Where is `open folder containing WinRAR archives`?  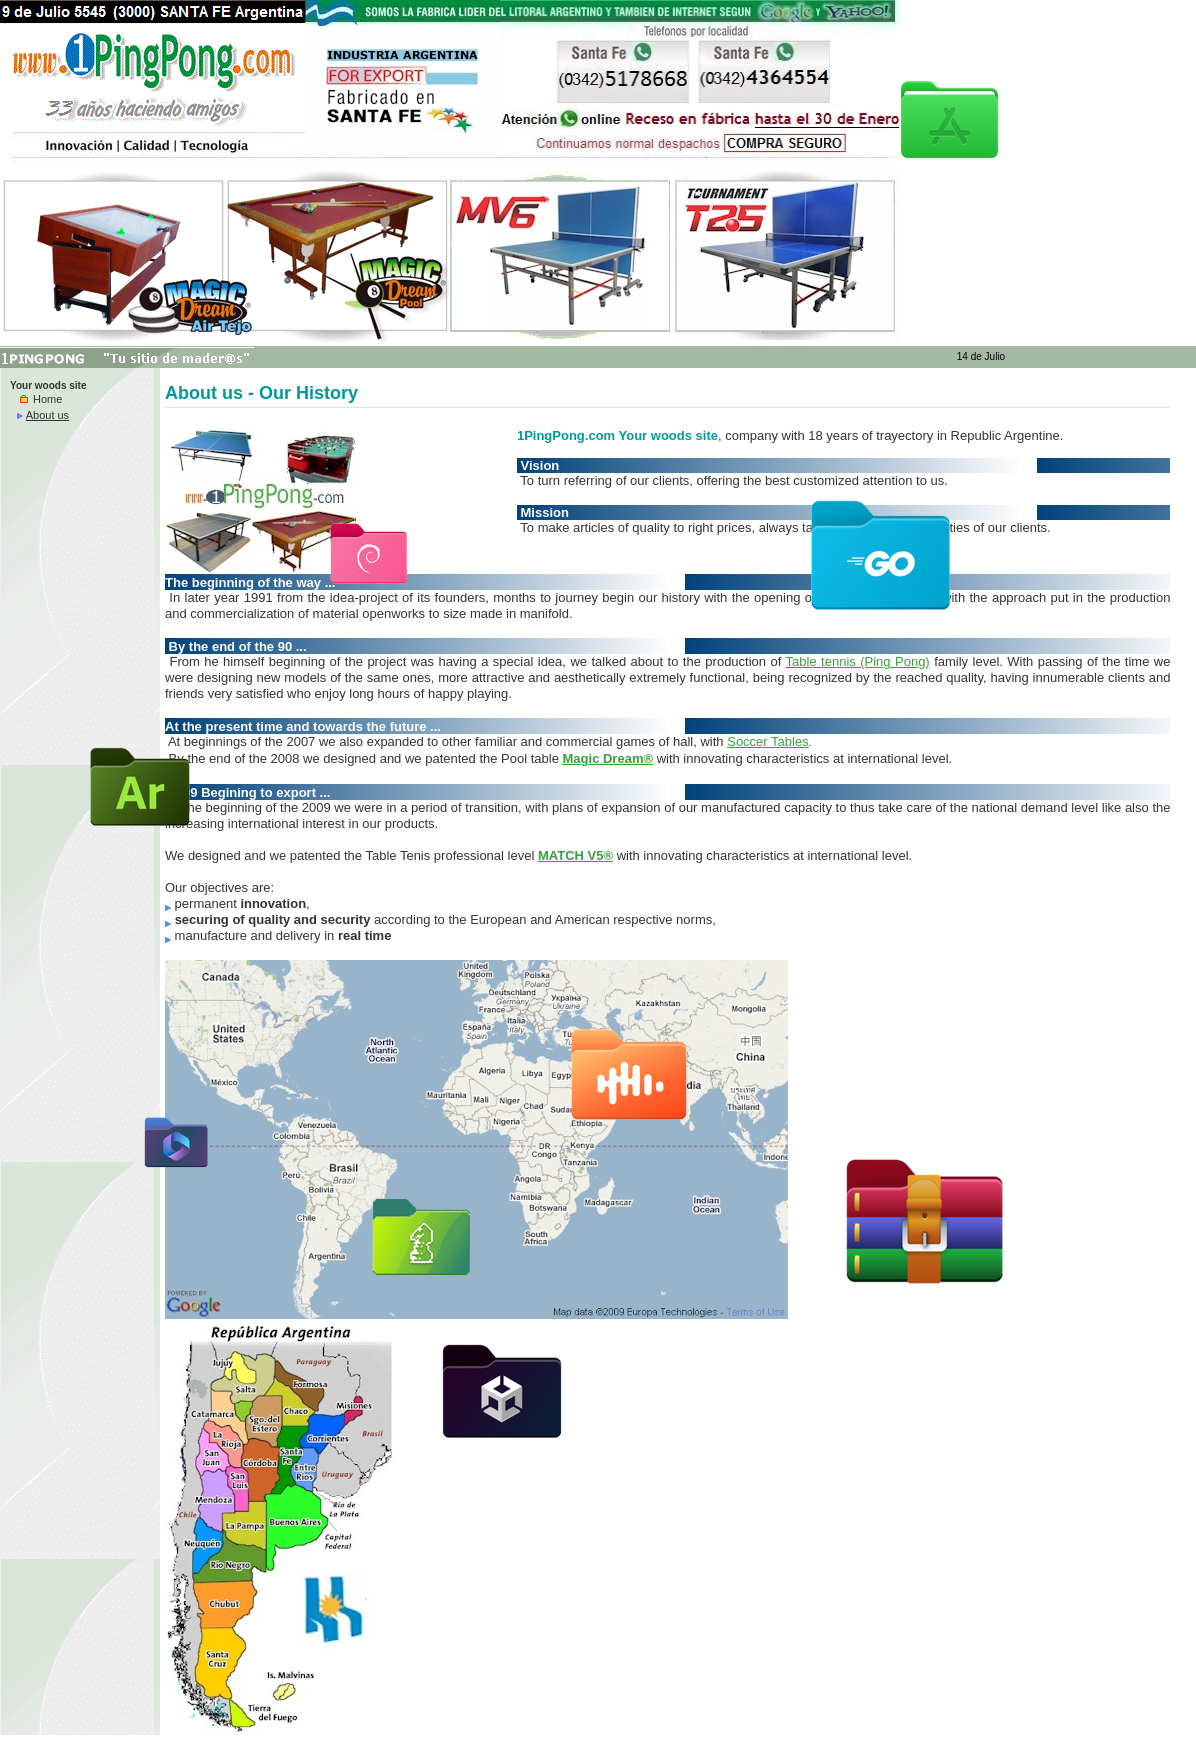
open folder containing WinRAR archives is located at coordinates (924, 1225).